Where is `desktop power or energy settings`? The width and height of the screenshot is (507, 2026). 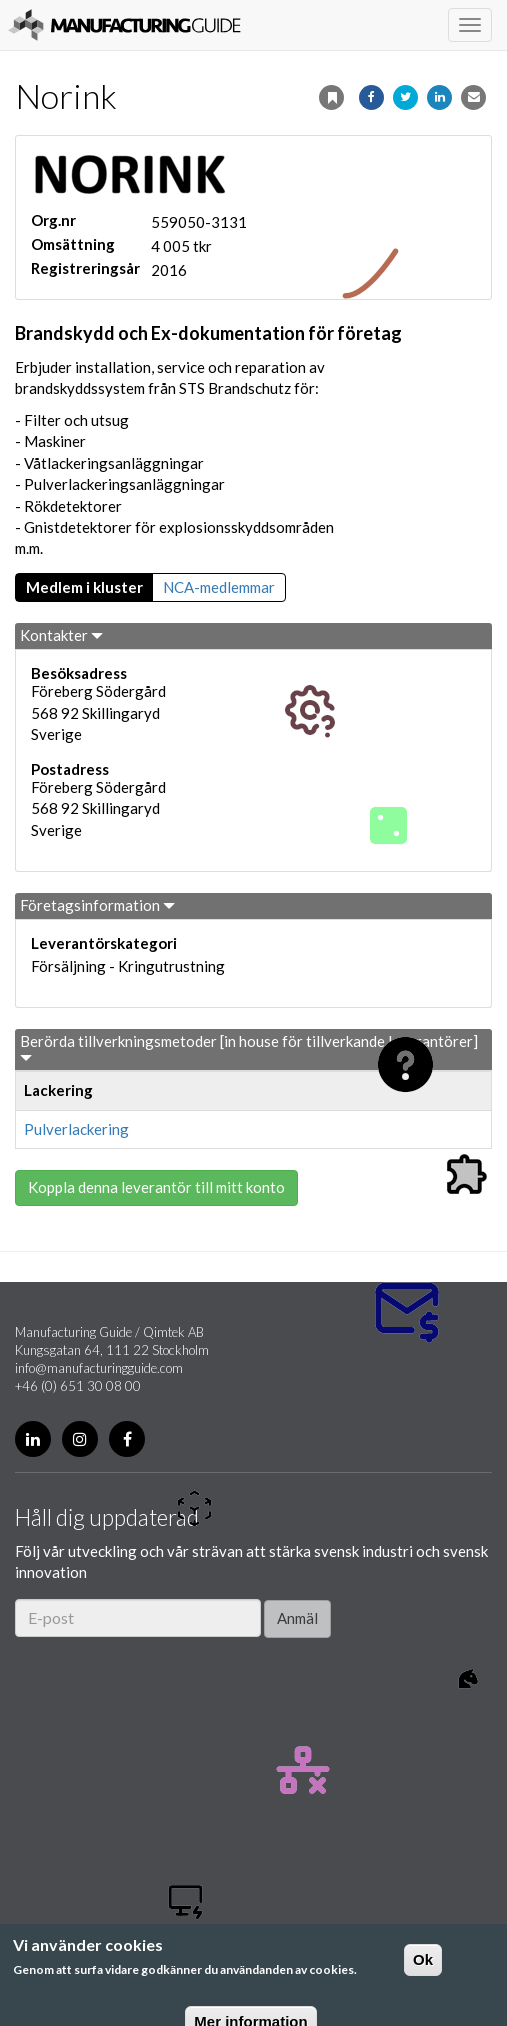 desktop power or energy settings is located at coordinates (185, 1900).